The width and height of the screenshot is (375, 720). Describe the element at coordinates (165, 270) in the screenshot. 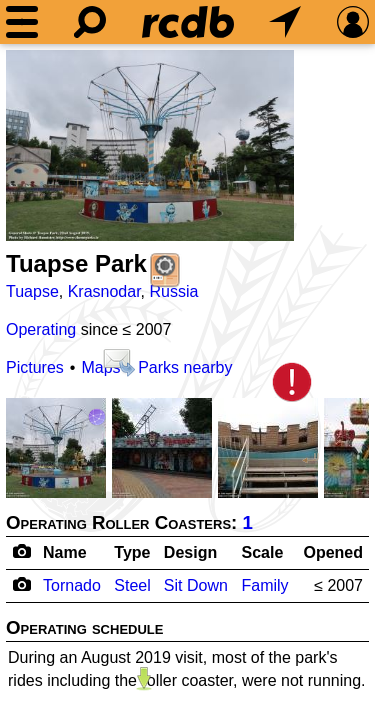

I see `indicates package manager is processing updates` at that location.